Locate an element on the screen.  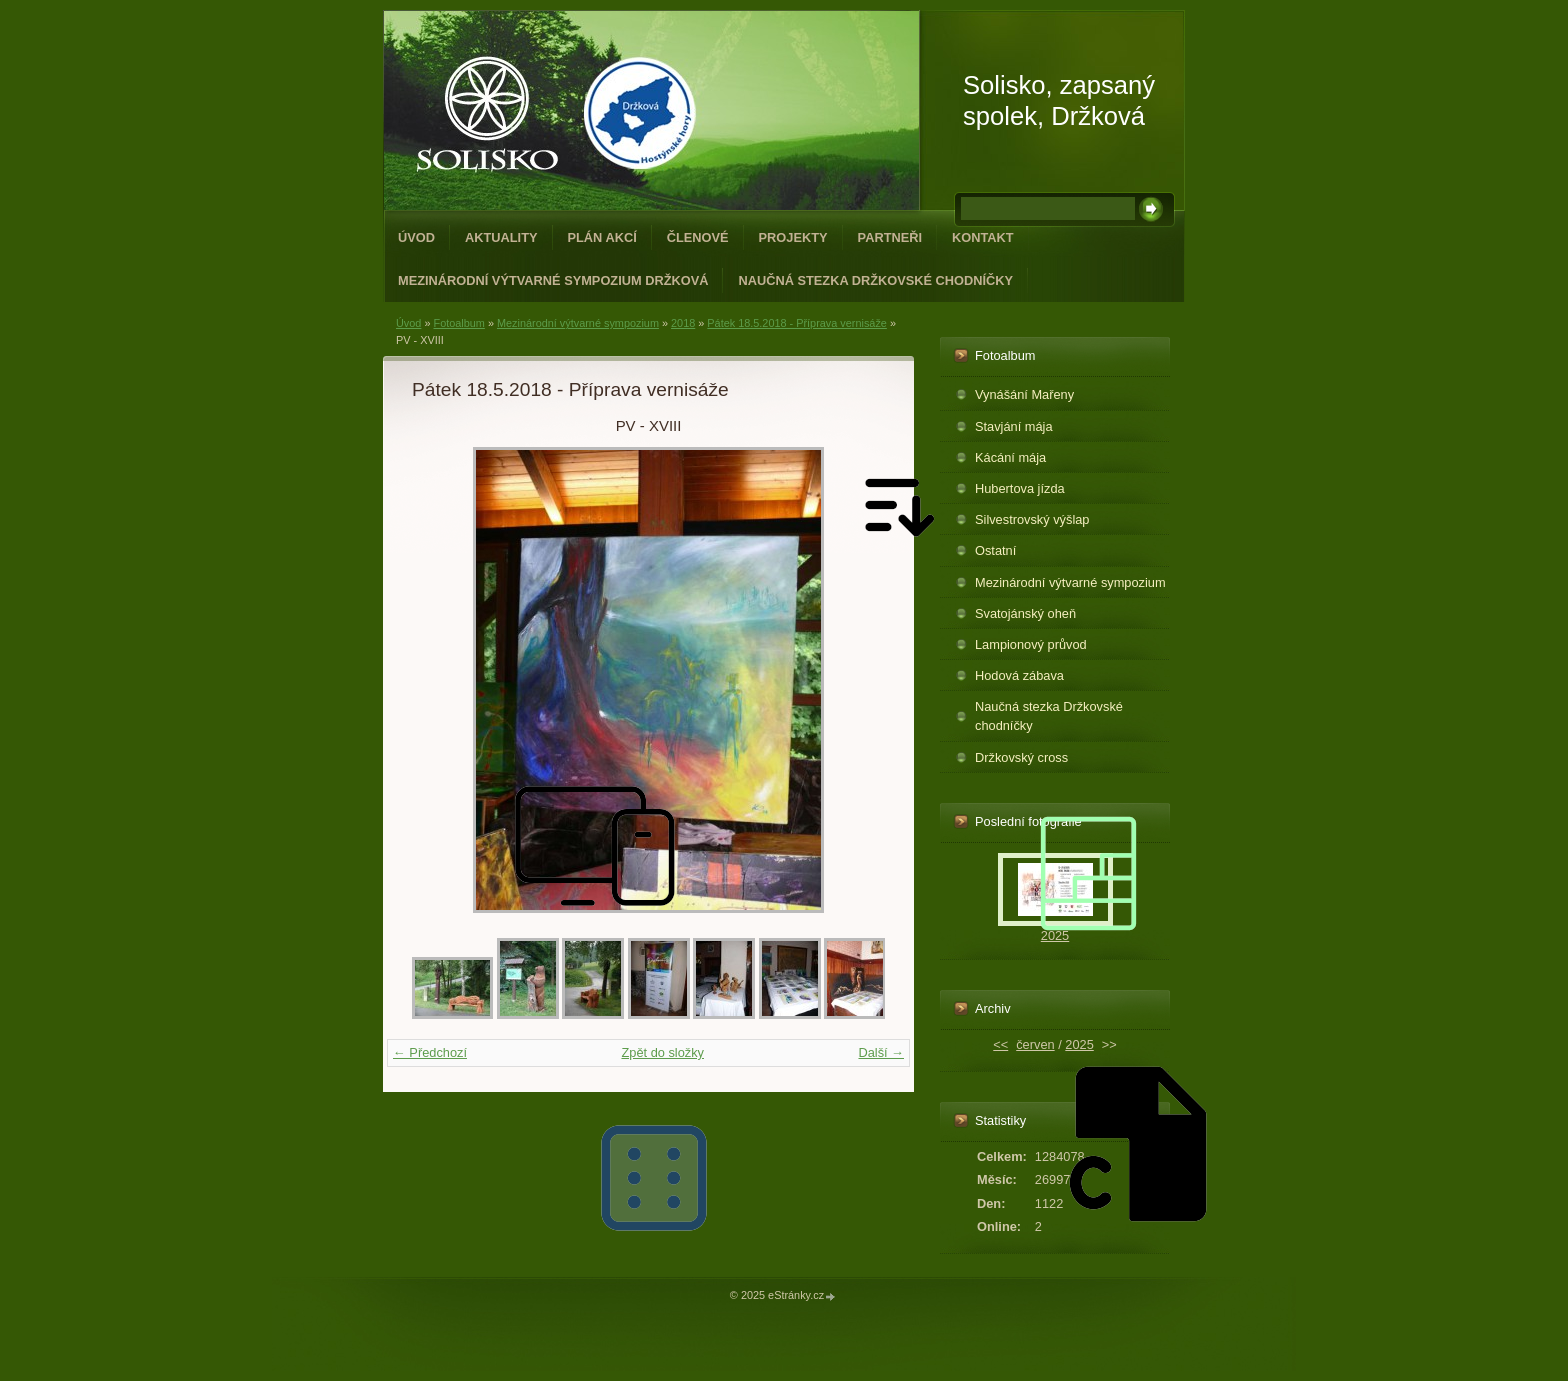
randomize or shuffle content is located at coordinates (654, 1178).